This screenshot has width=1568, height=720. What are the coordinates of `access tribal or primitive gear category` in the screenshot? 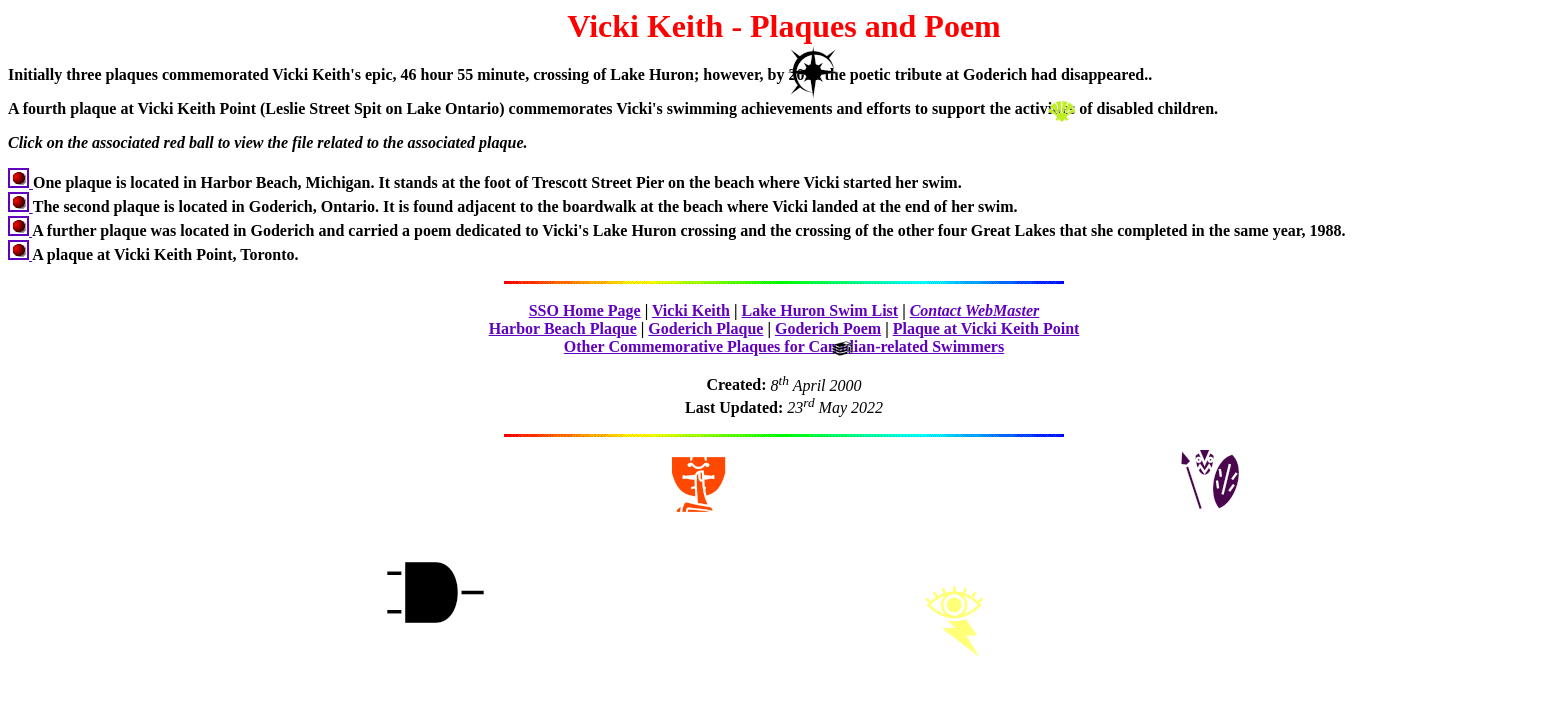 It's located at (1210, 479).